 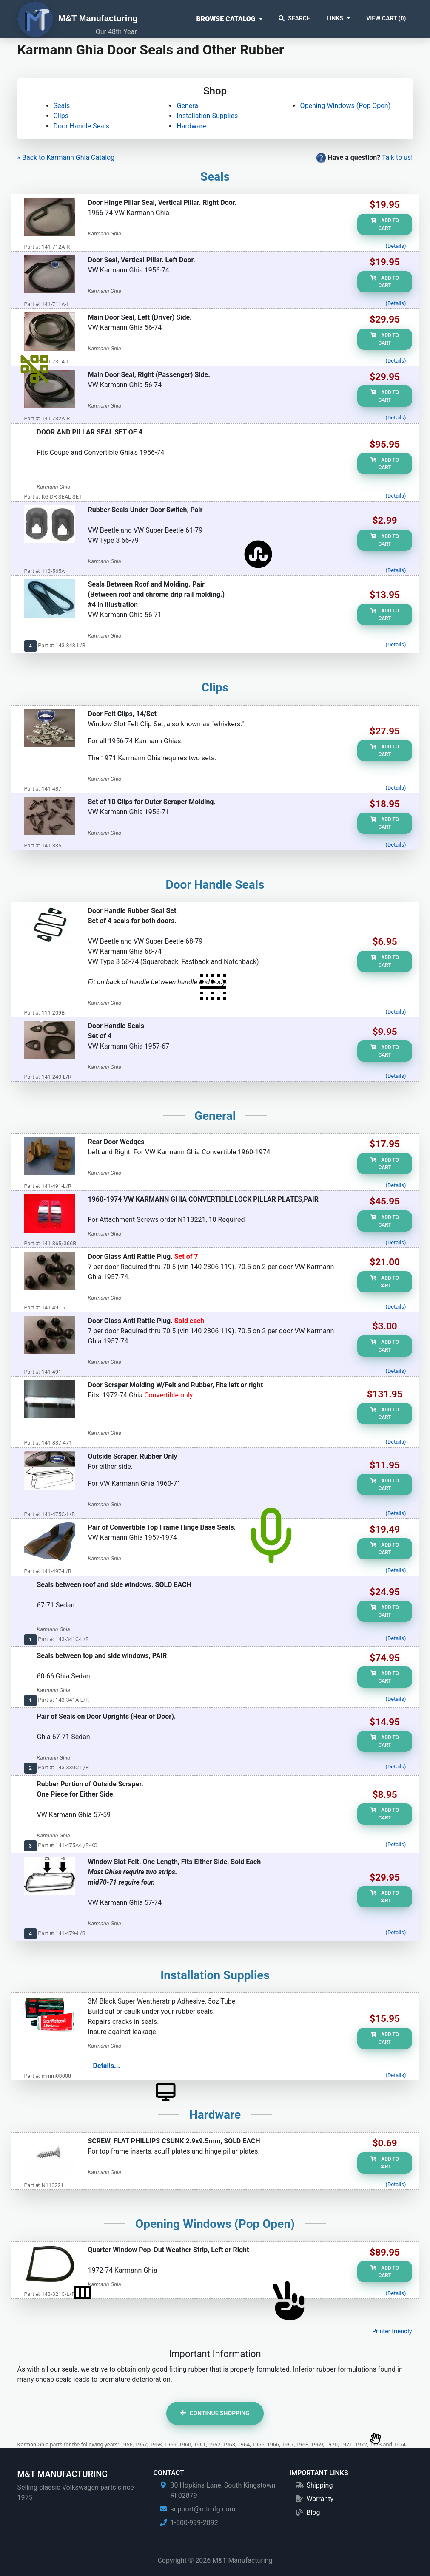 I want to click on send a vulcan salute greeting, so click(x=375, y=2438).